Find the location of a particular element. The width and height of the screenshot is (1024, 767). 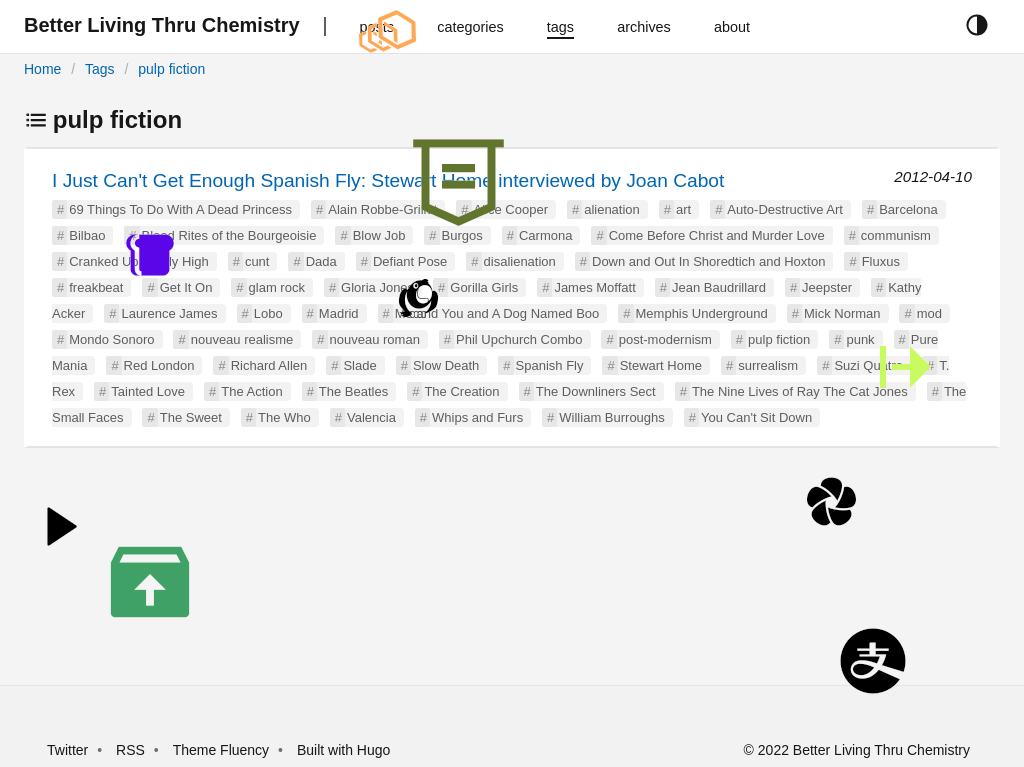

pay with alipay is located at coordinates (873, 661).